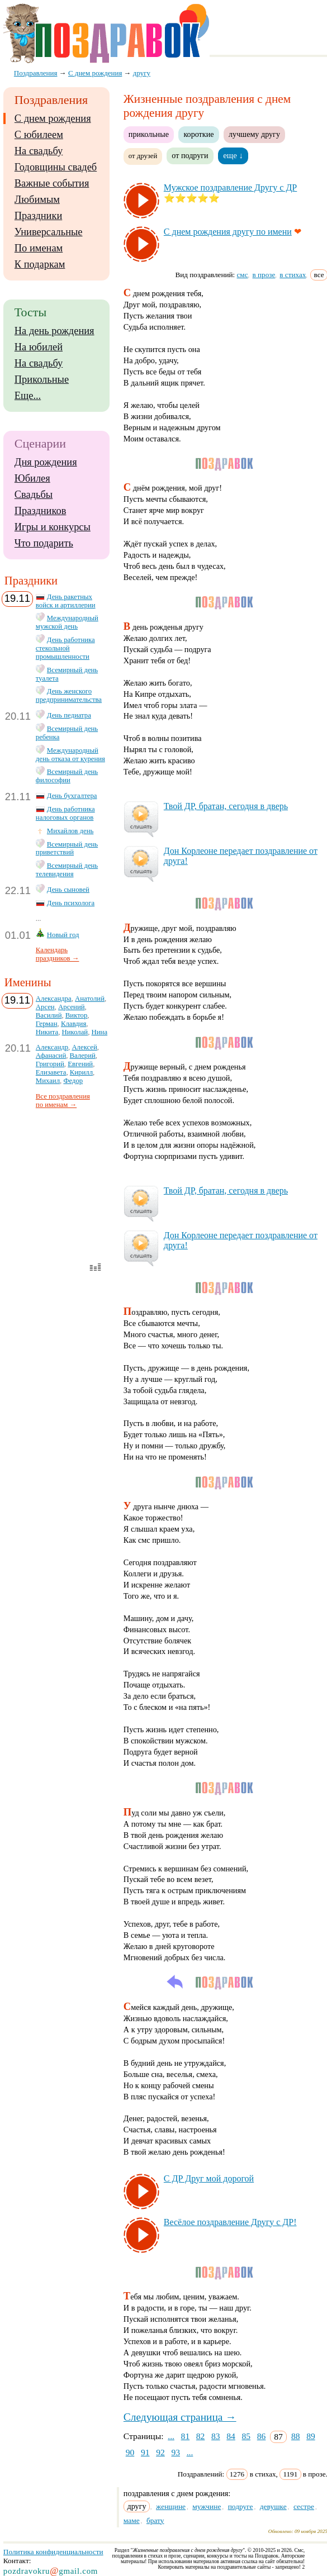  What do you see at coordinates (95, 1267) in the screenshot?
I see `adjust audio equalizer settings` at bounding box center [95, 1267].